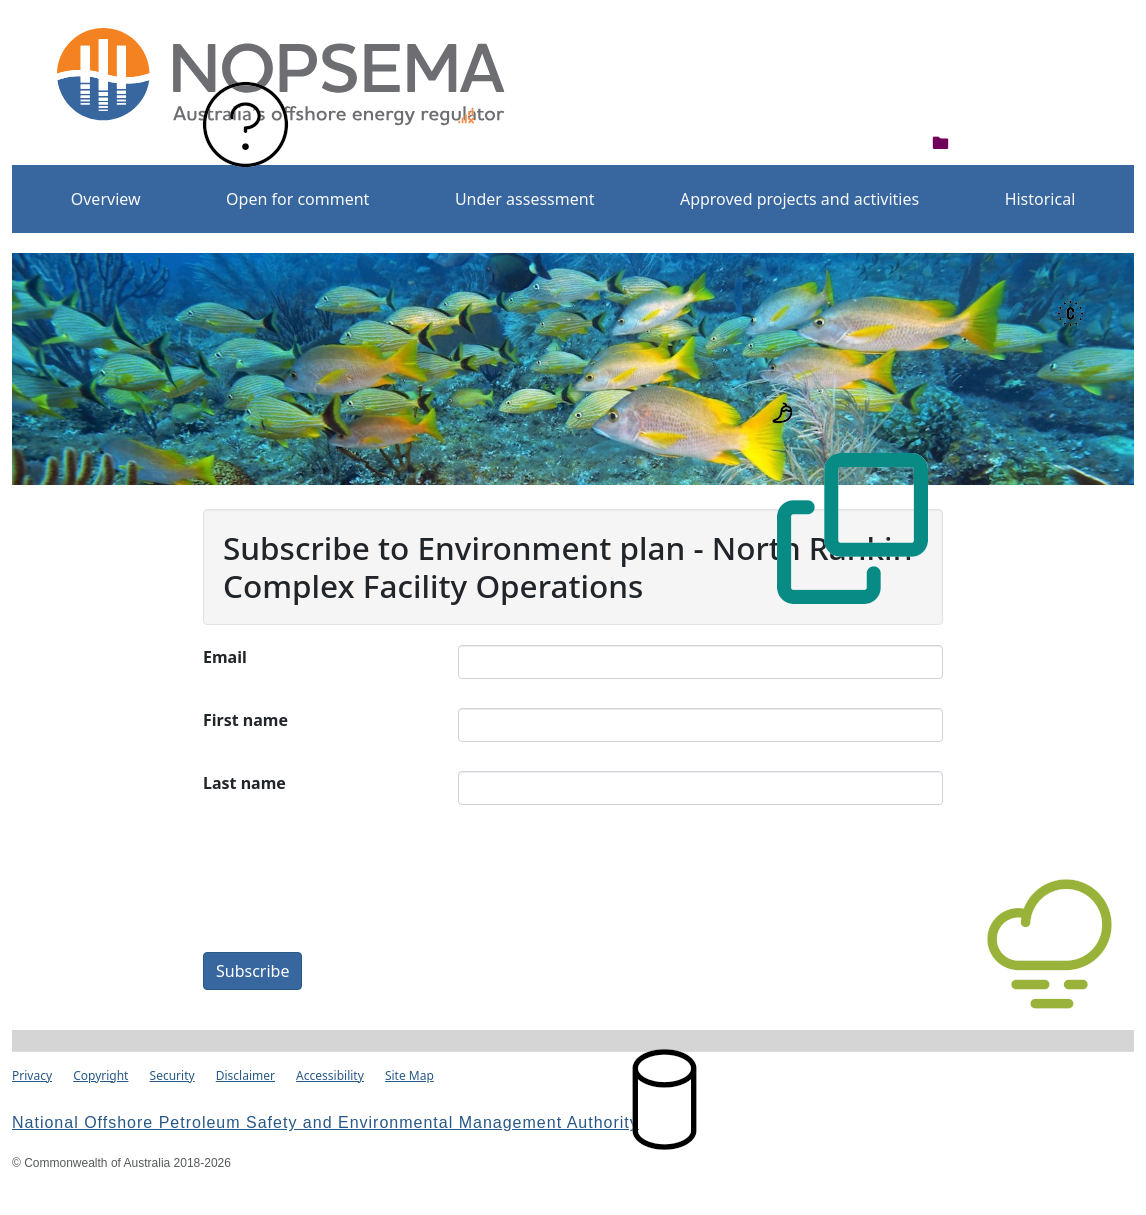 The height and width of the screenshot is (1215, 1146). What do you see at coordinates (783, 413) in the screenshot?
I see `indicates spicy or hot content/food` at bounding box center [783, 413].